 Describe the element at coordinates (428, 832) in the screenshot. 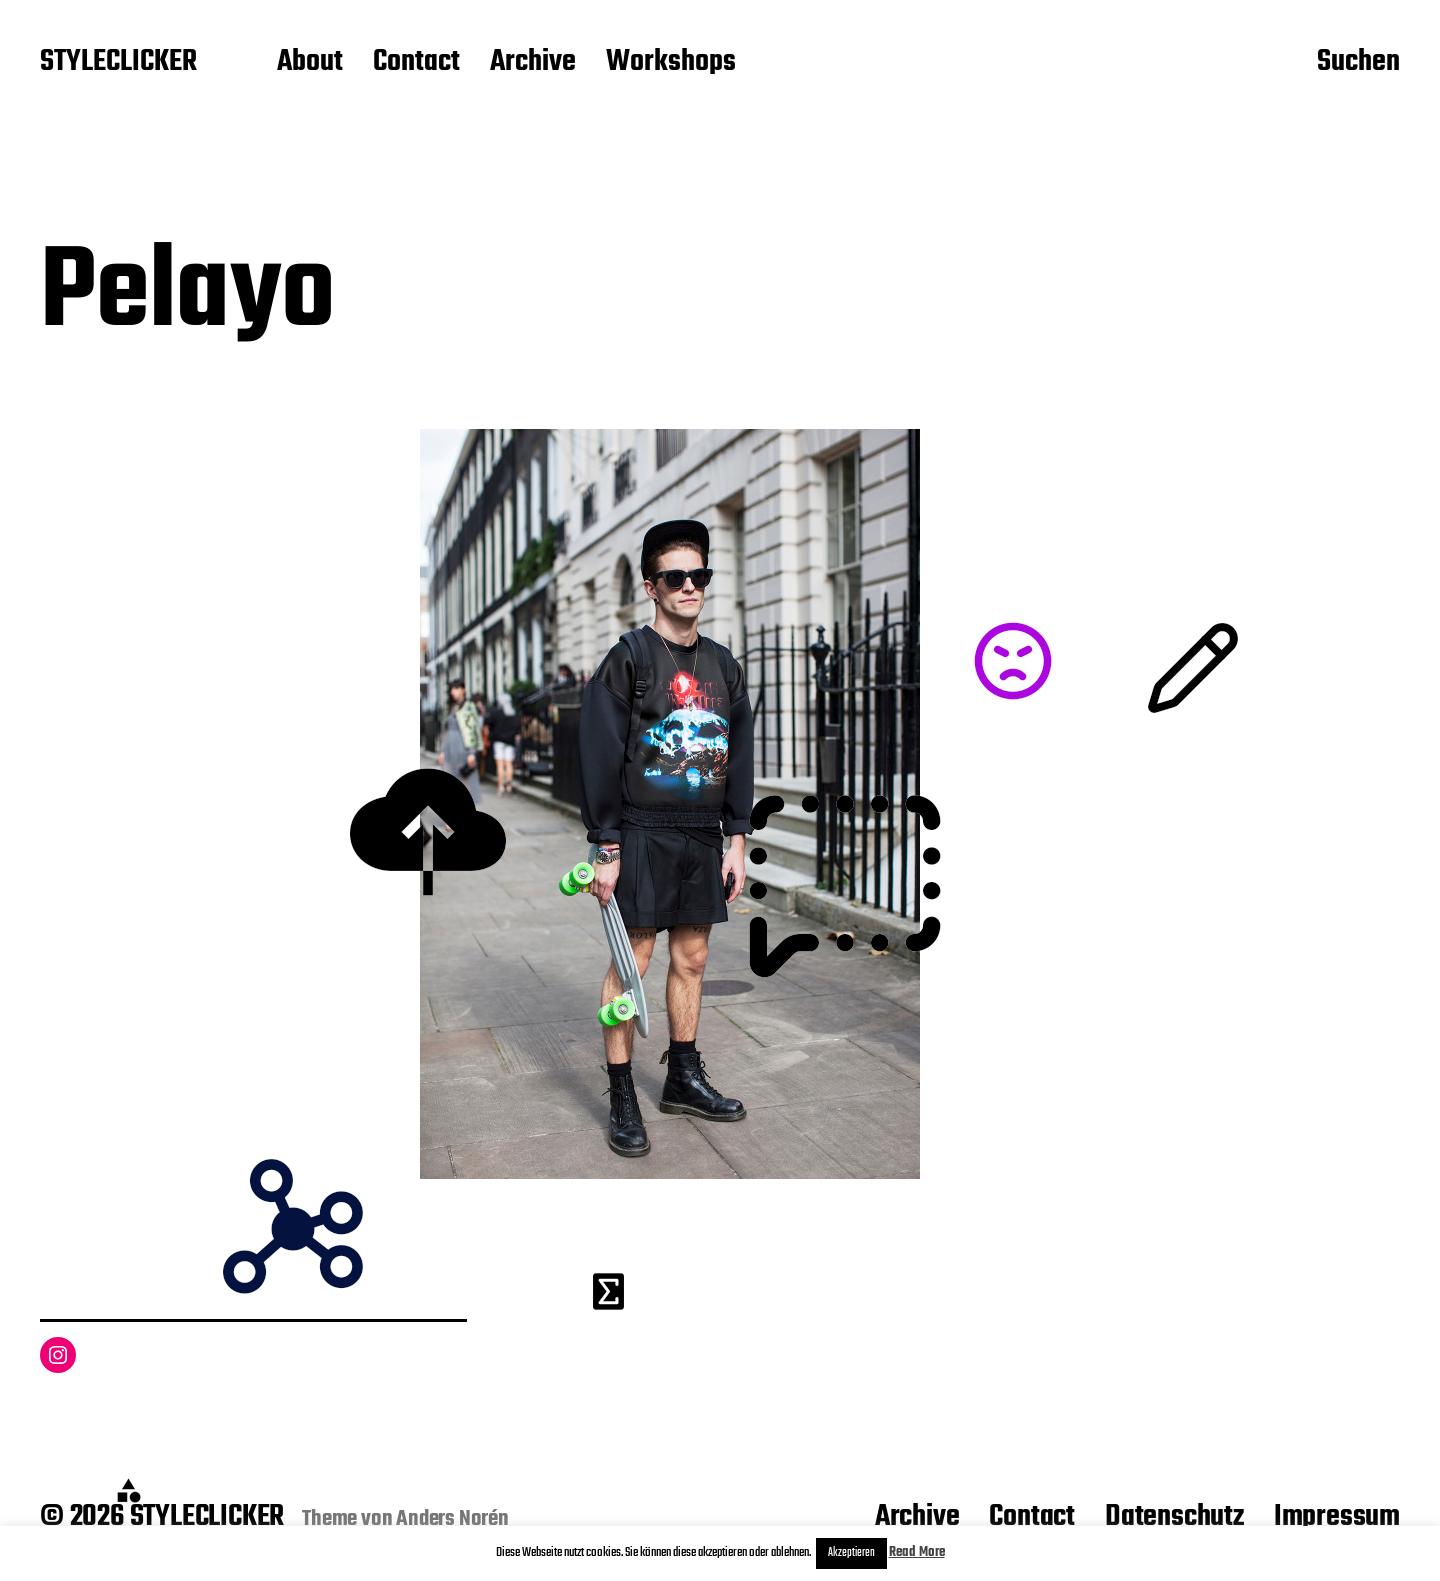

I see `upload a file to the cloud` at that location.